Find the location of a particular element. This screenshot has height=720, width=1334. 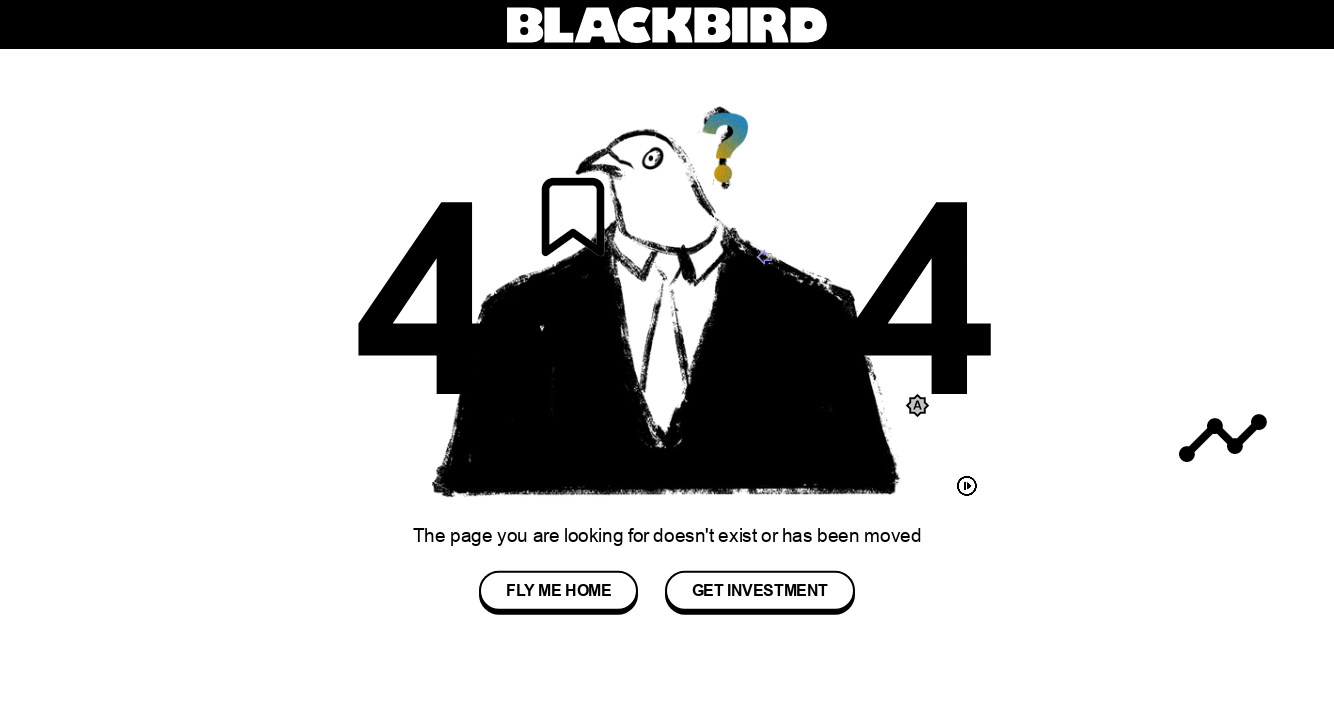

enable automatic brightness adjustment is located at coordinates (917, 405).